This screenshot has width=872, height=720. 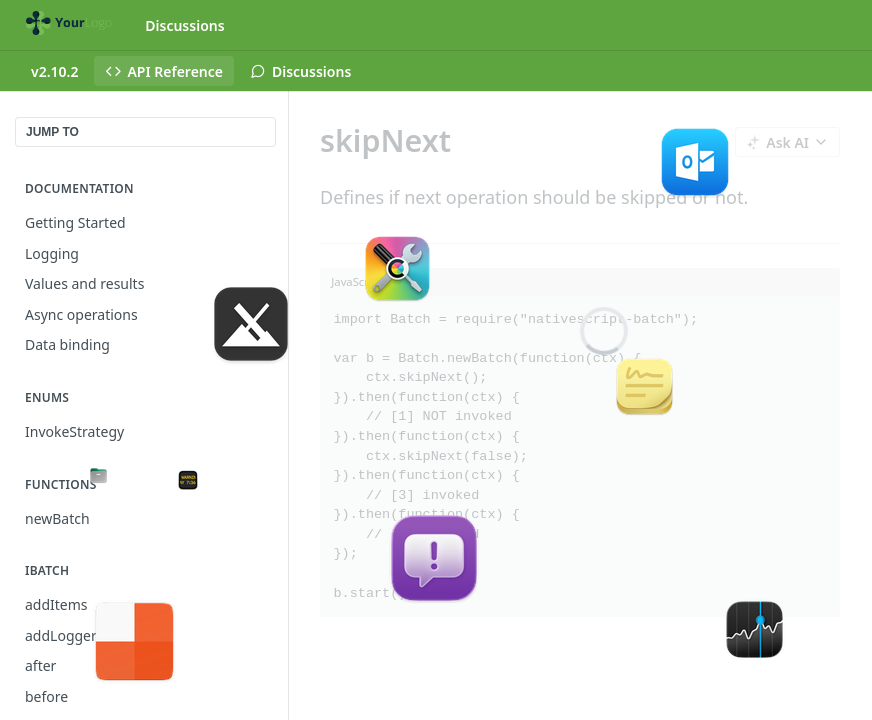 I want to click on open Microsoft Outlook email app, so click(x=695, y=162).